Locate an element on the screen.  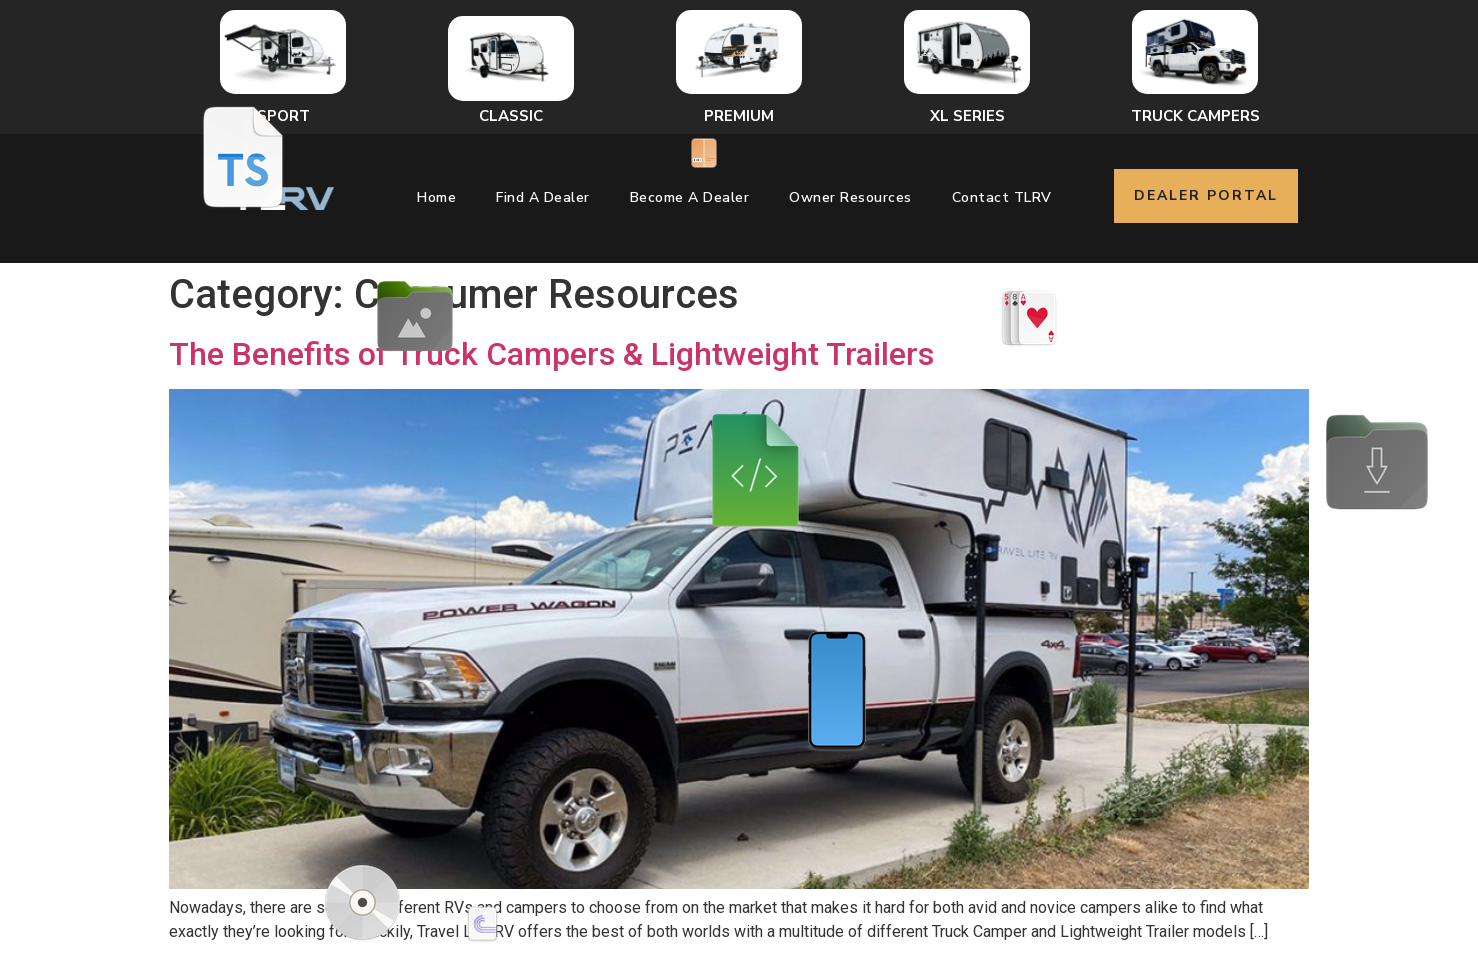
iPhone 16e device icon is located at coordinates (837, 692).